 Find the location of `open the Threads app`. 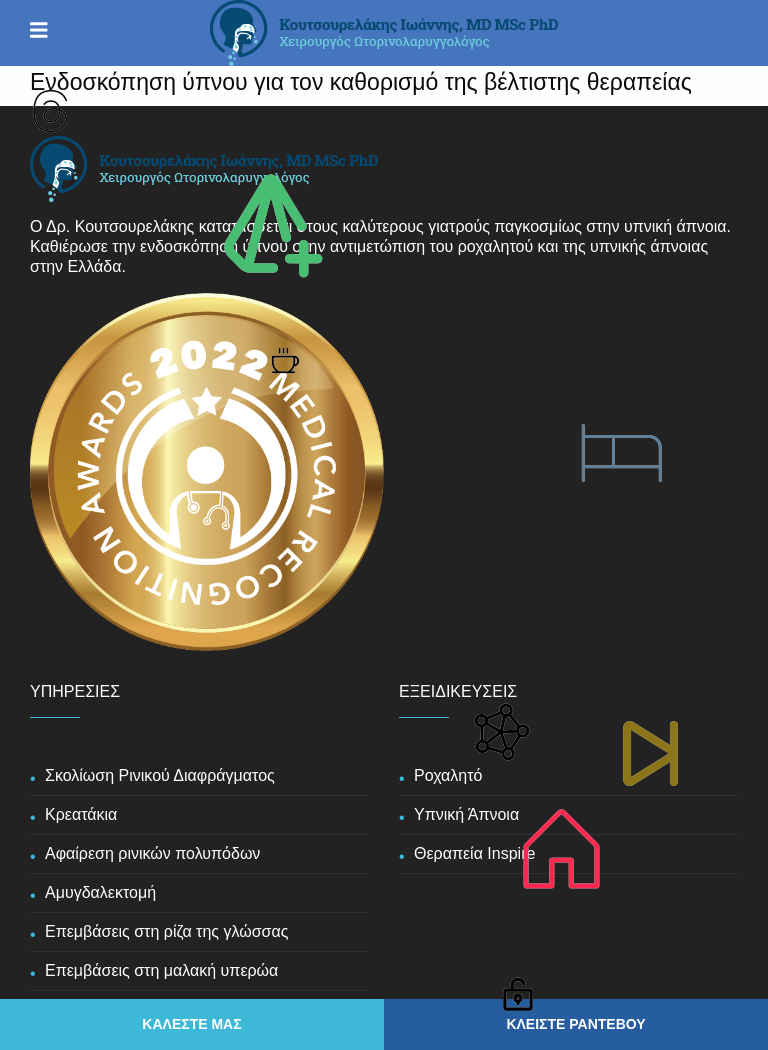

open the Threads app is located at coordinates (51, 111).